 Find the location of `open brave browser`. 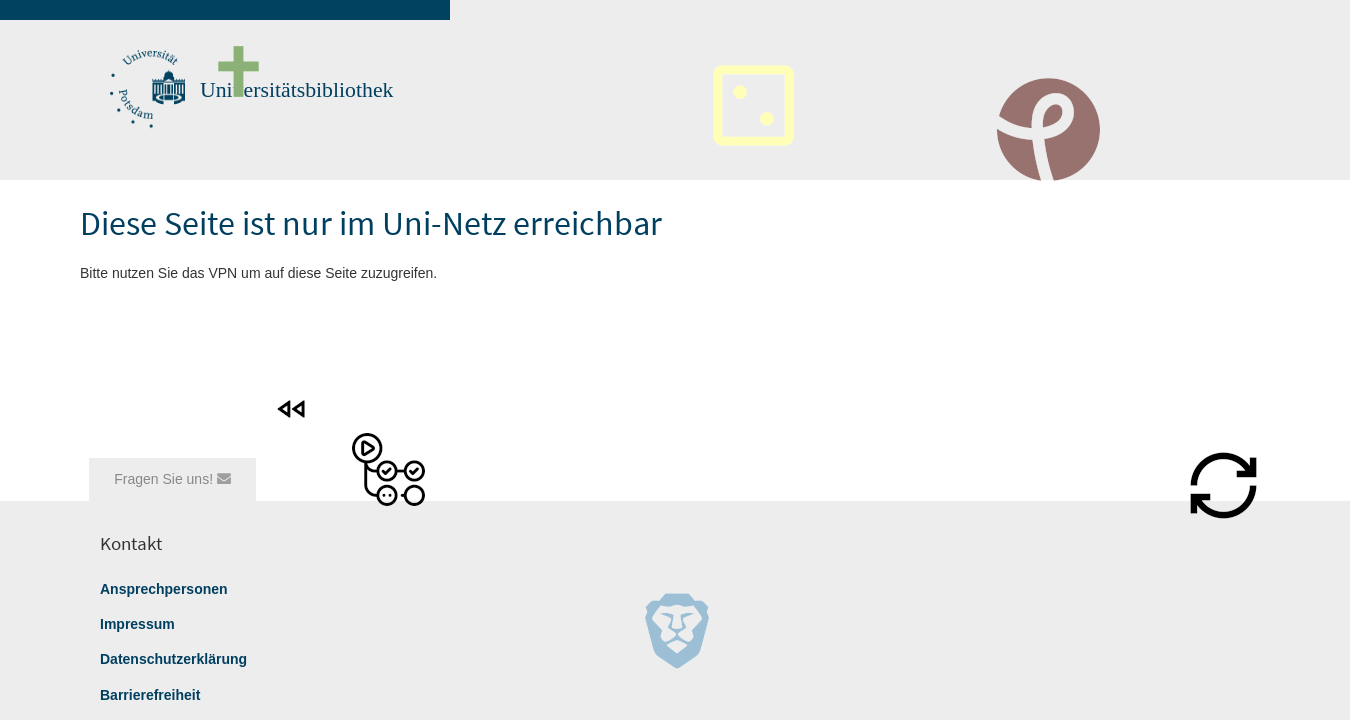

open brave browser is located at coordinates (677, 631).